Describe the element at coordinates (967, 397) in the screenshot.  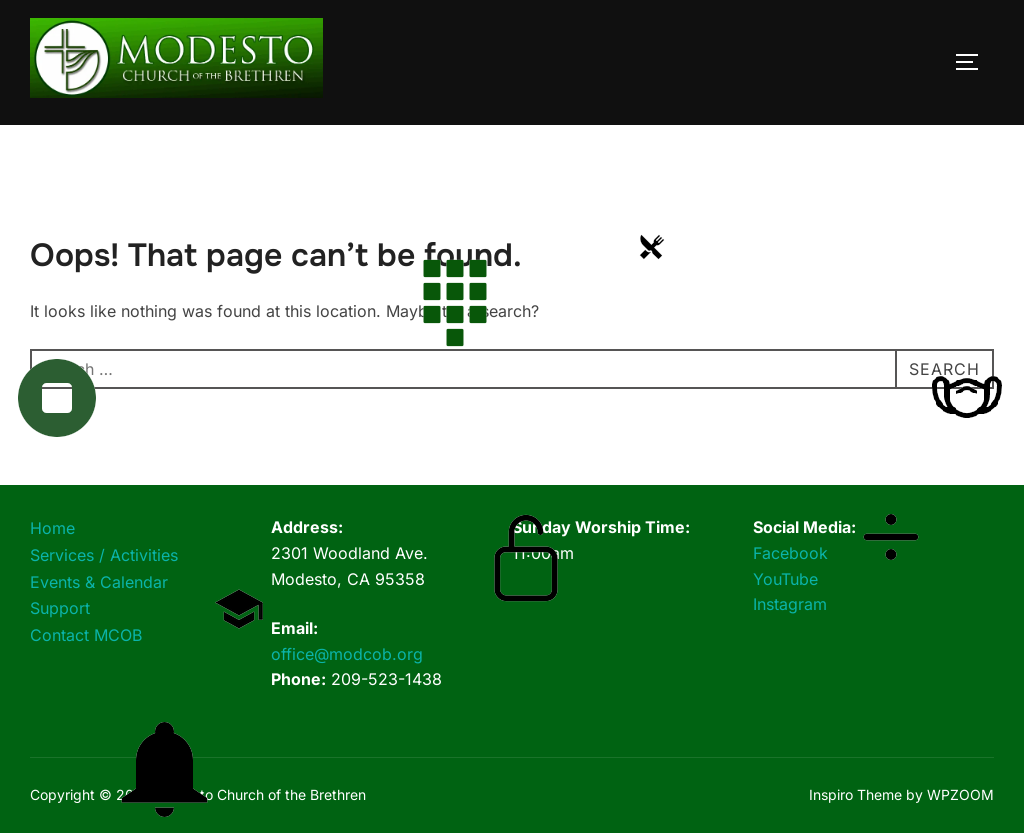
I see `indicates face mask required` at that location.